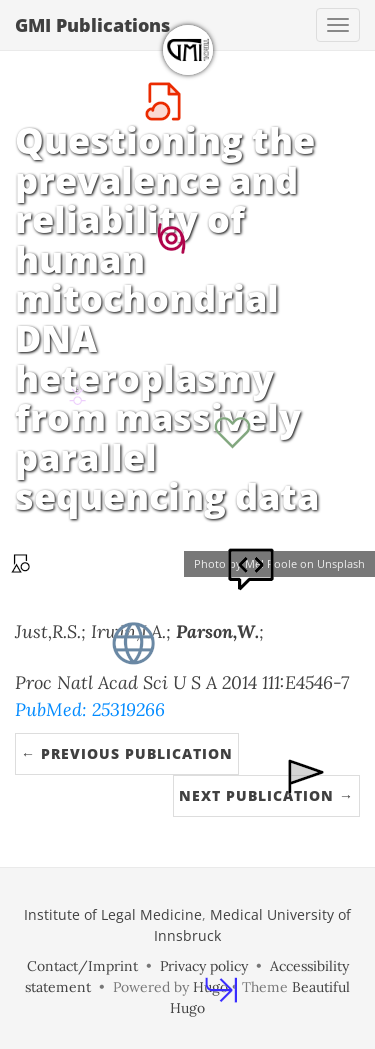  I want to click on flag or mark an item for follow-up, so click(302, 776).